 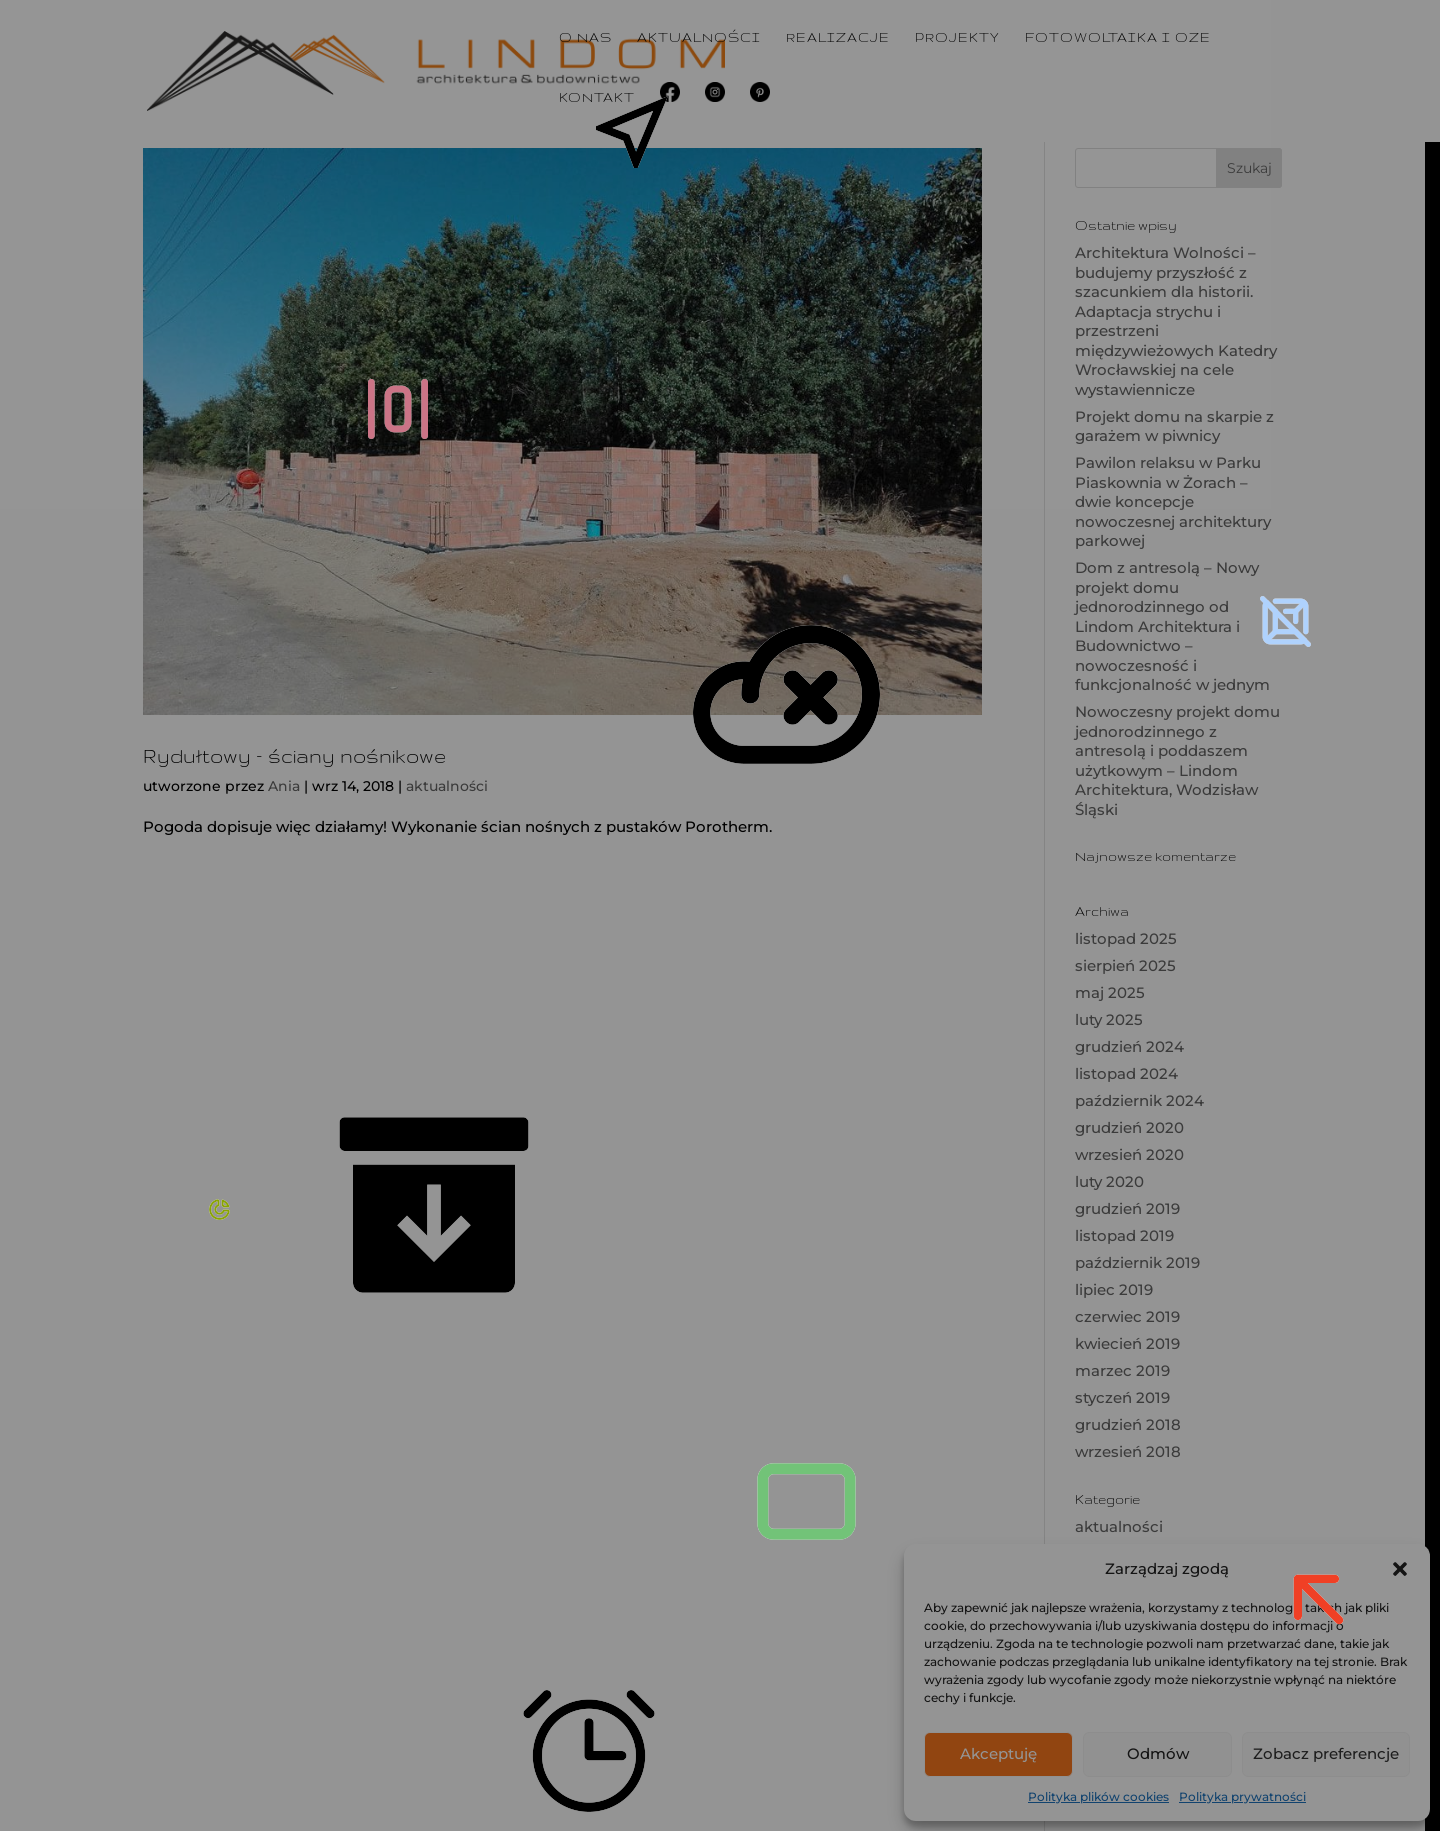 I want to click on navigate back to previous screen, so click(x=1318, y=1599).